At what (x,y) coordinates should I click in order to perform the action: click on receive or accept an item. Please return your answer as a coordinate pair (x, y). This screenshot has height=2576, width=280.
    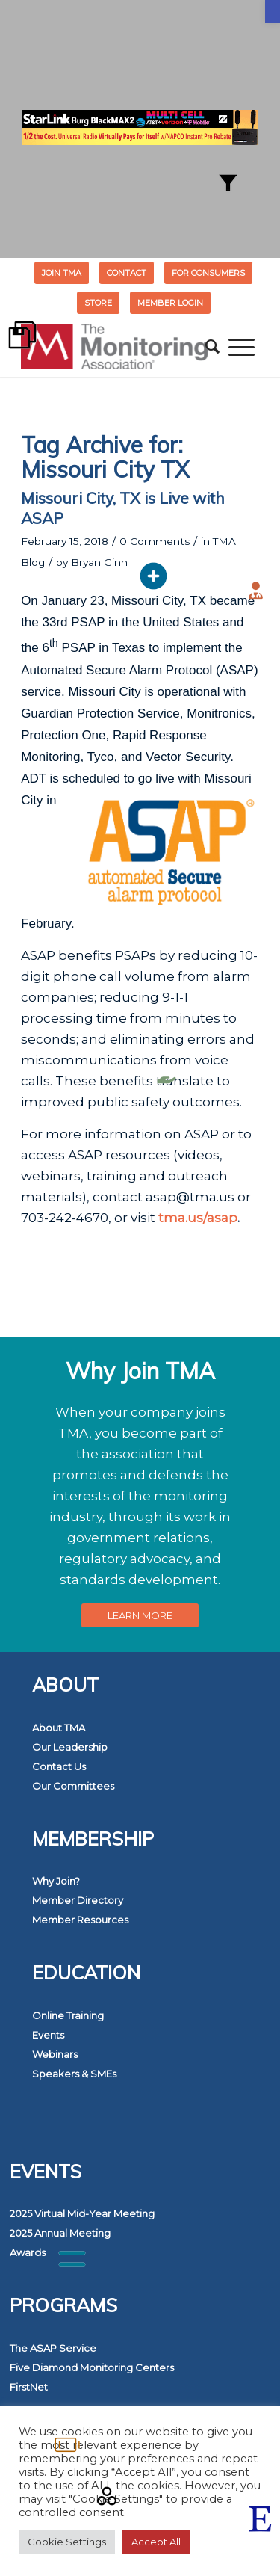
    Looking at the image, I should click on (167, 1075).